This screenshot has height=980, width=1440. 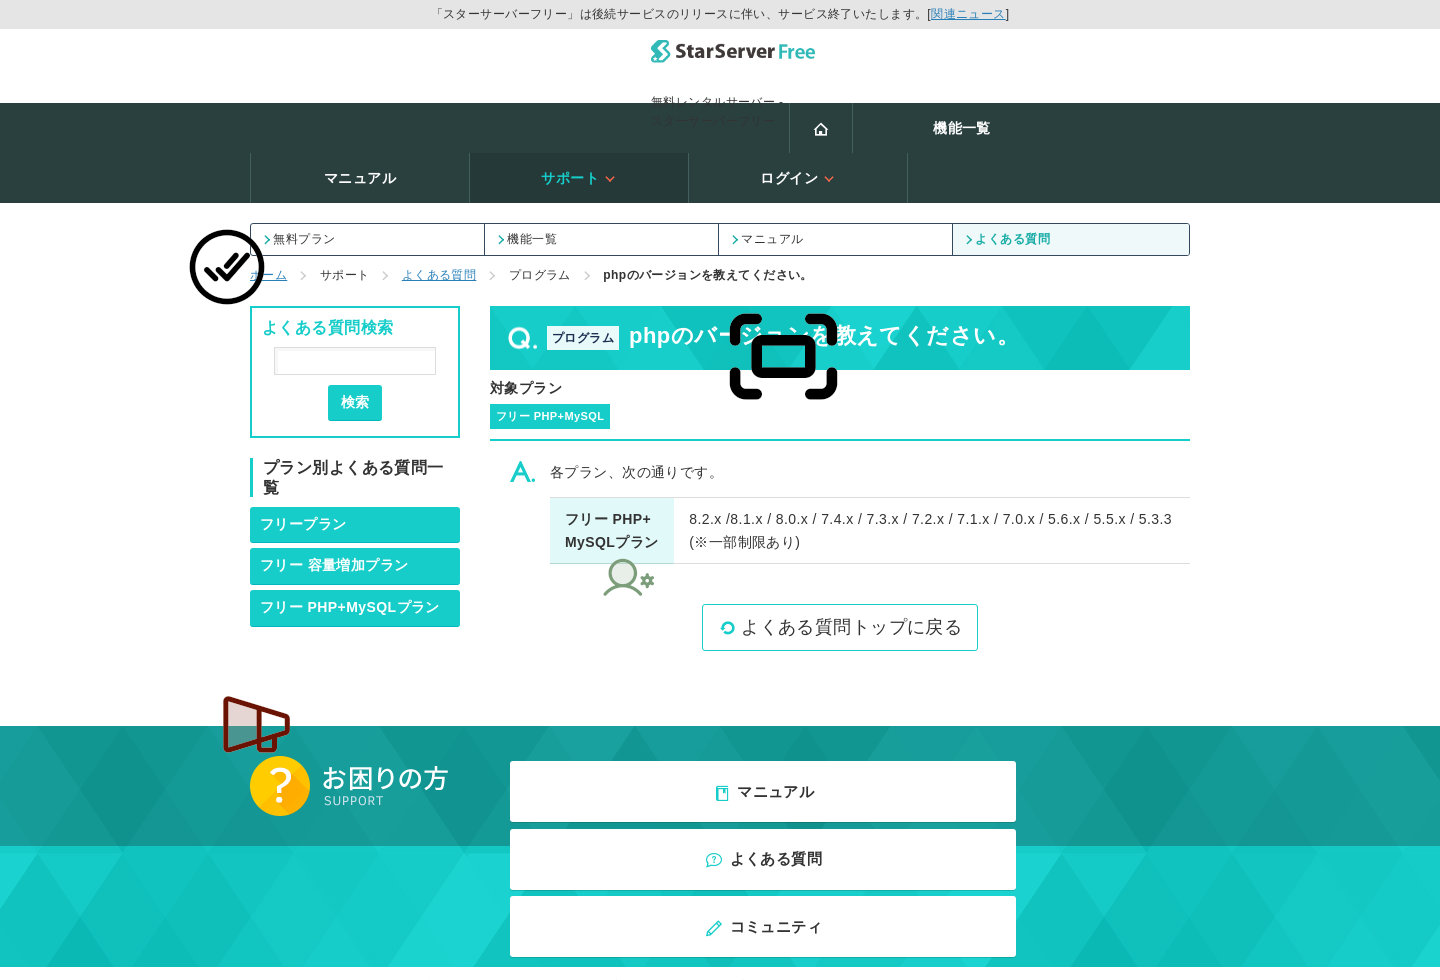 What do you see at coordinates (783, 356) in the screenshot?
I see `scan a photo or document using the camera` at bounding box center [783, 356].